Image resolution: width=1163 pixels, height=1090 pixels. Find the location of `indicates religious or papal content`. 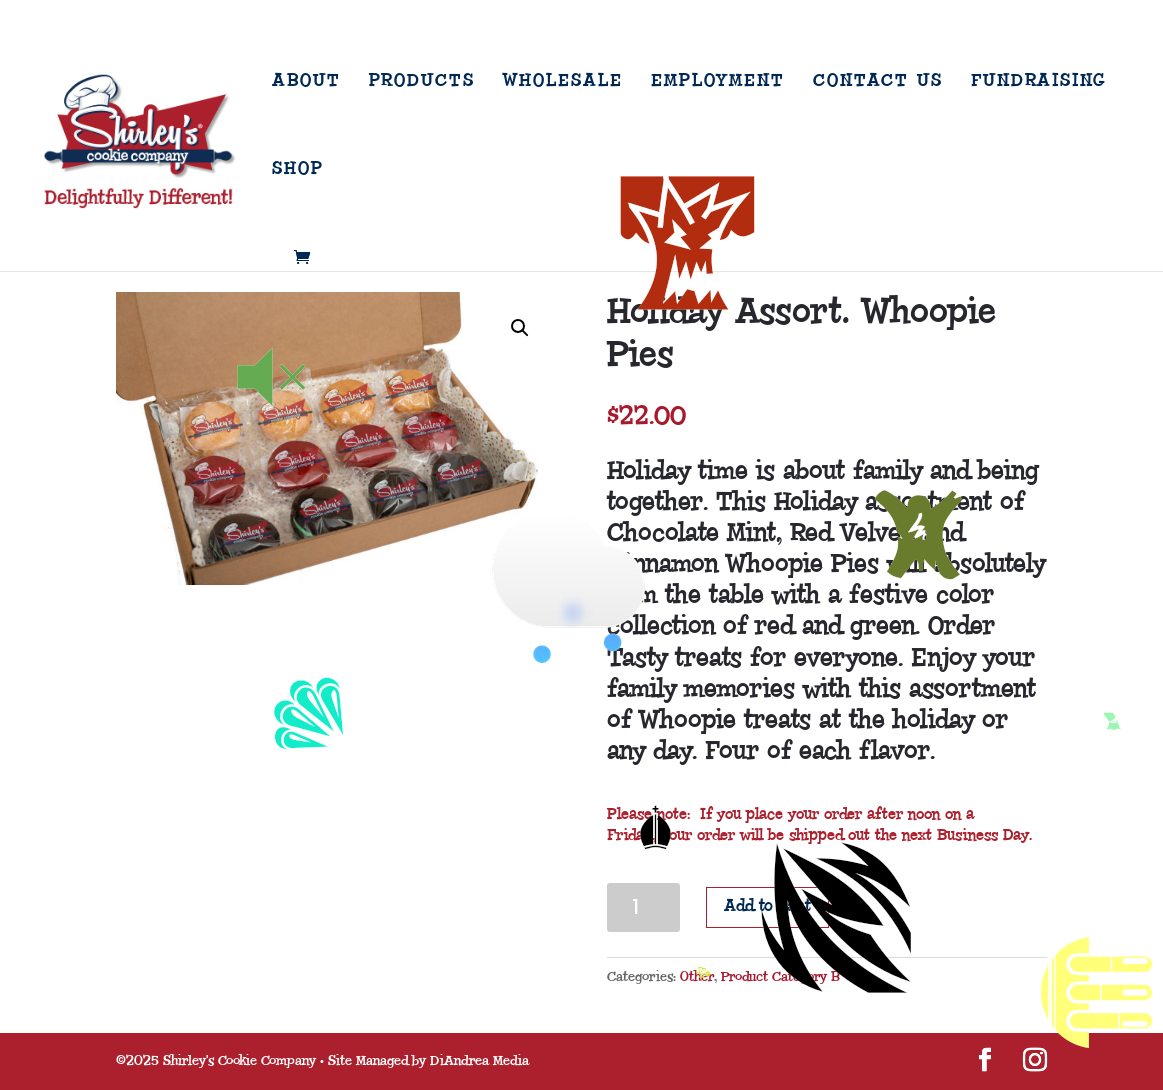

indicates religious or papal content is located at coordinates (655, 827).